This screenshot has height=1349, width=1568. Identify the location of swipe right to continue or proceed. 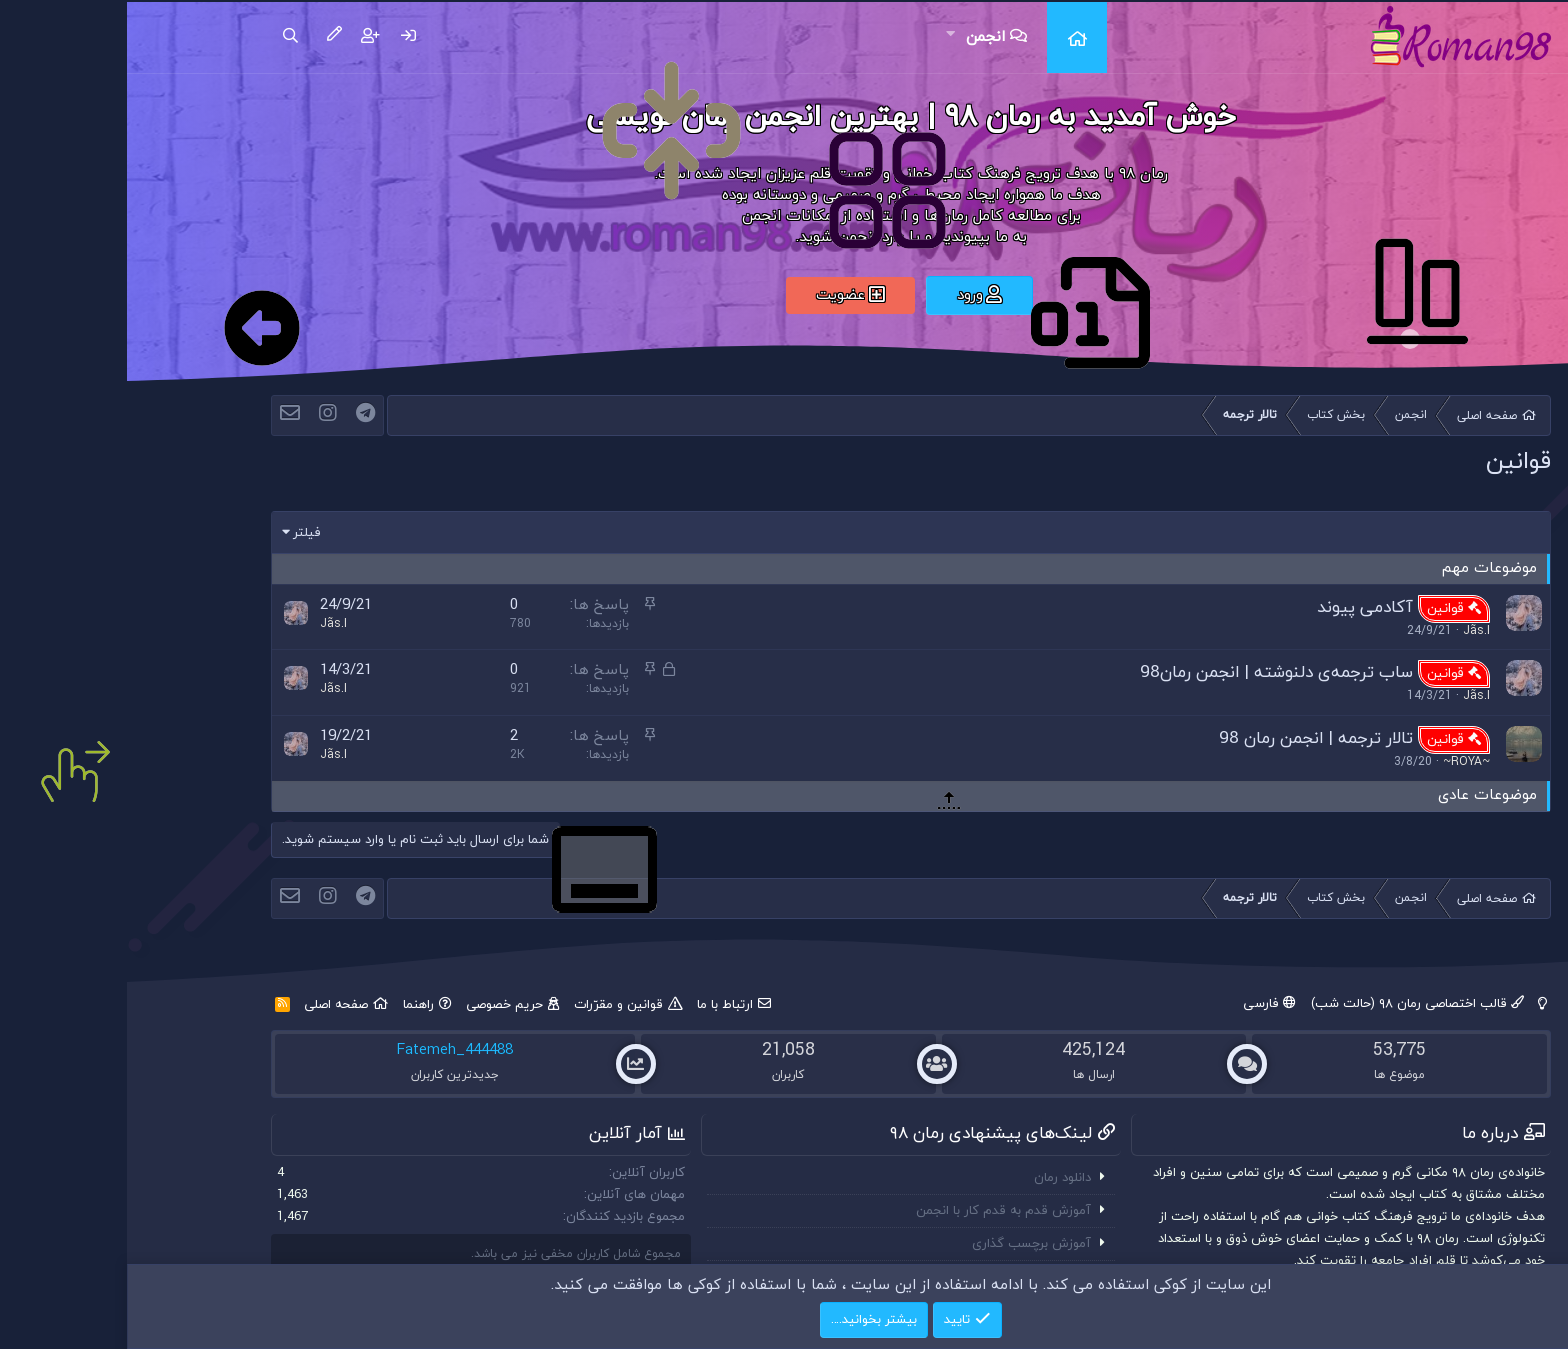
(72, 774).